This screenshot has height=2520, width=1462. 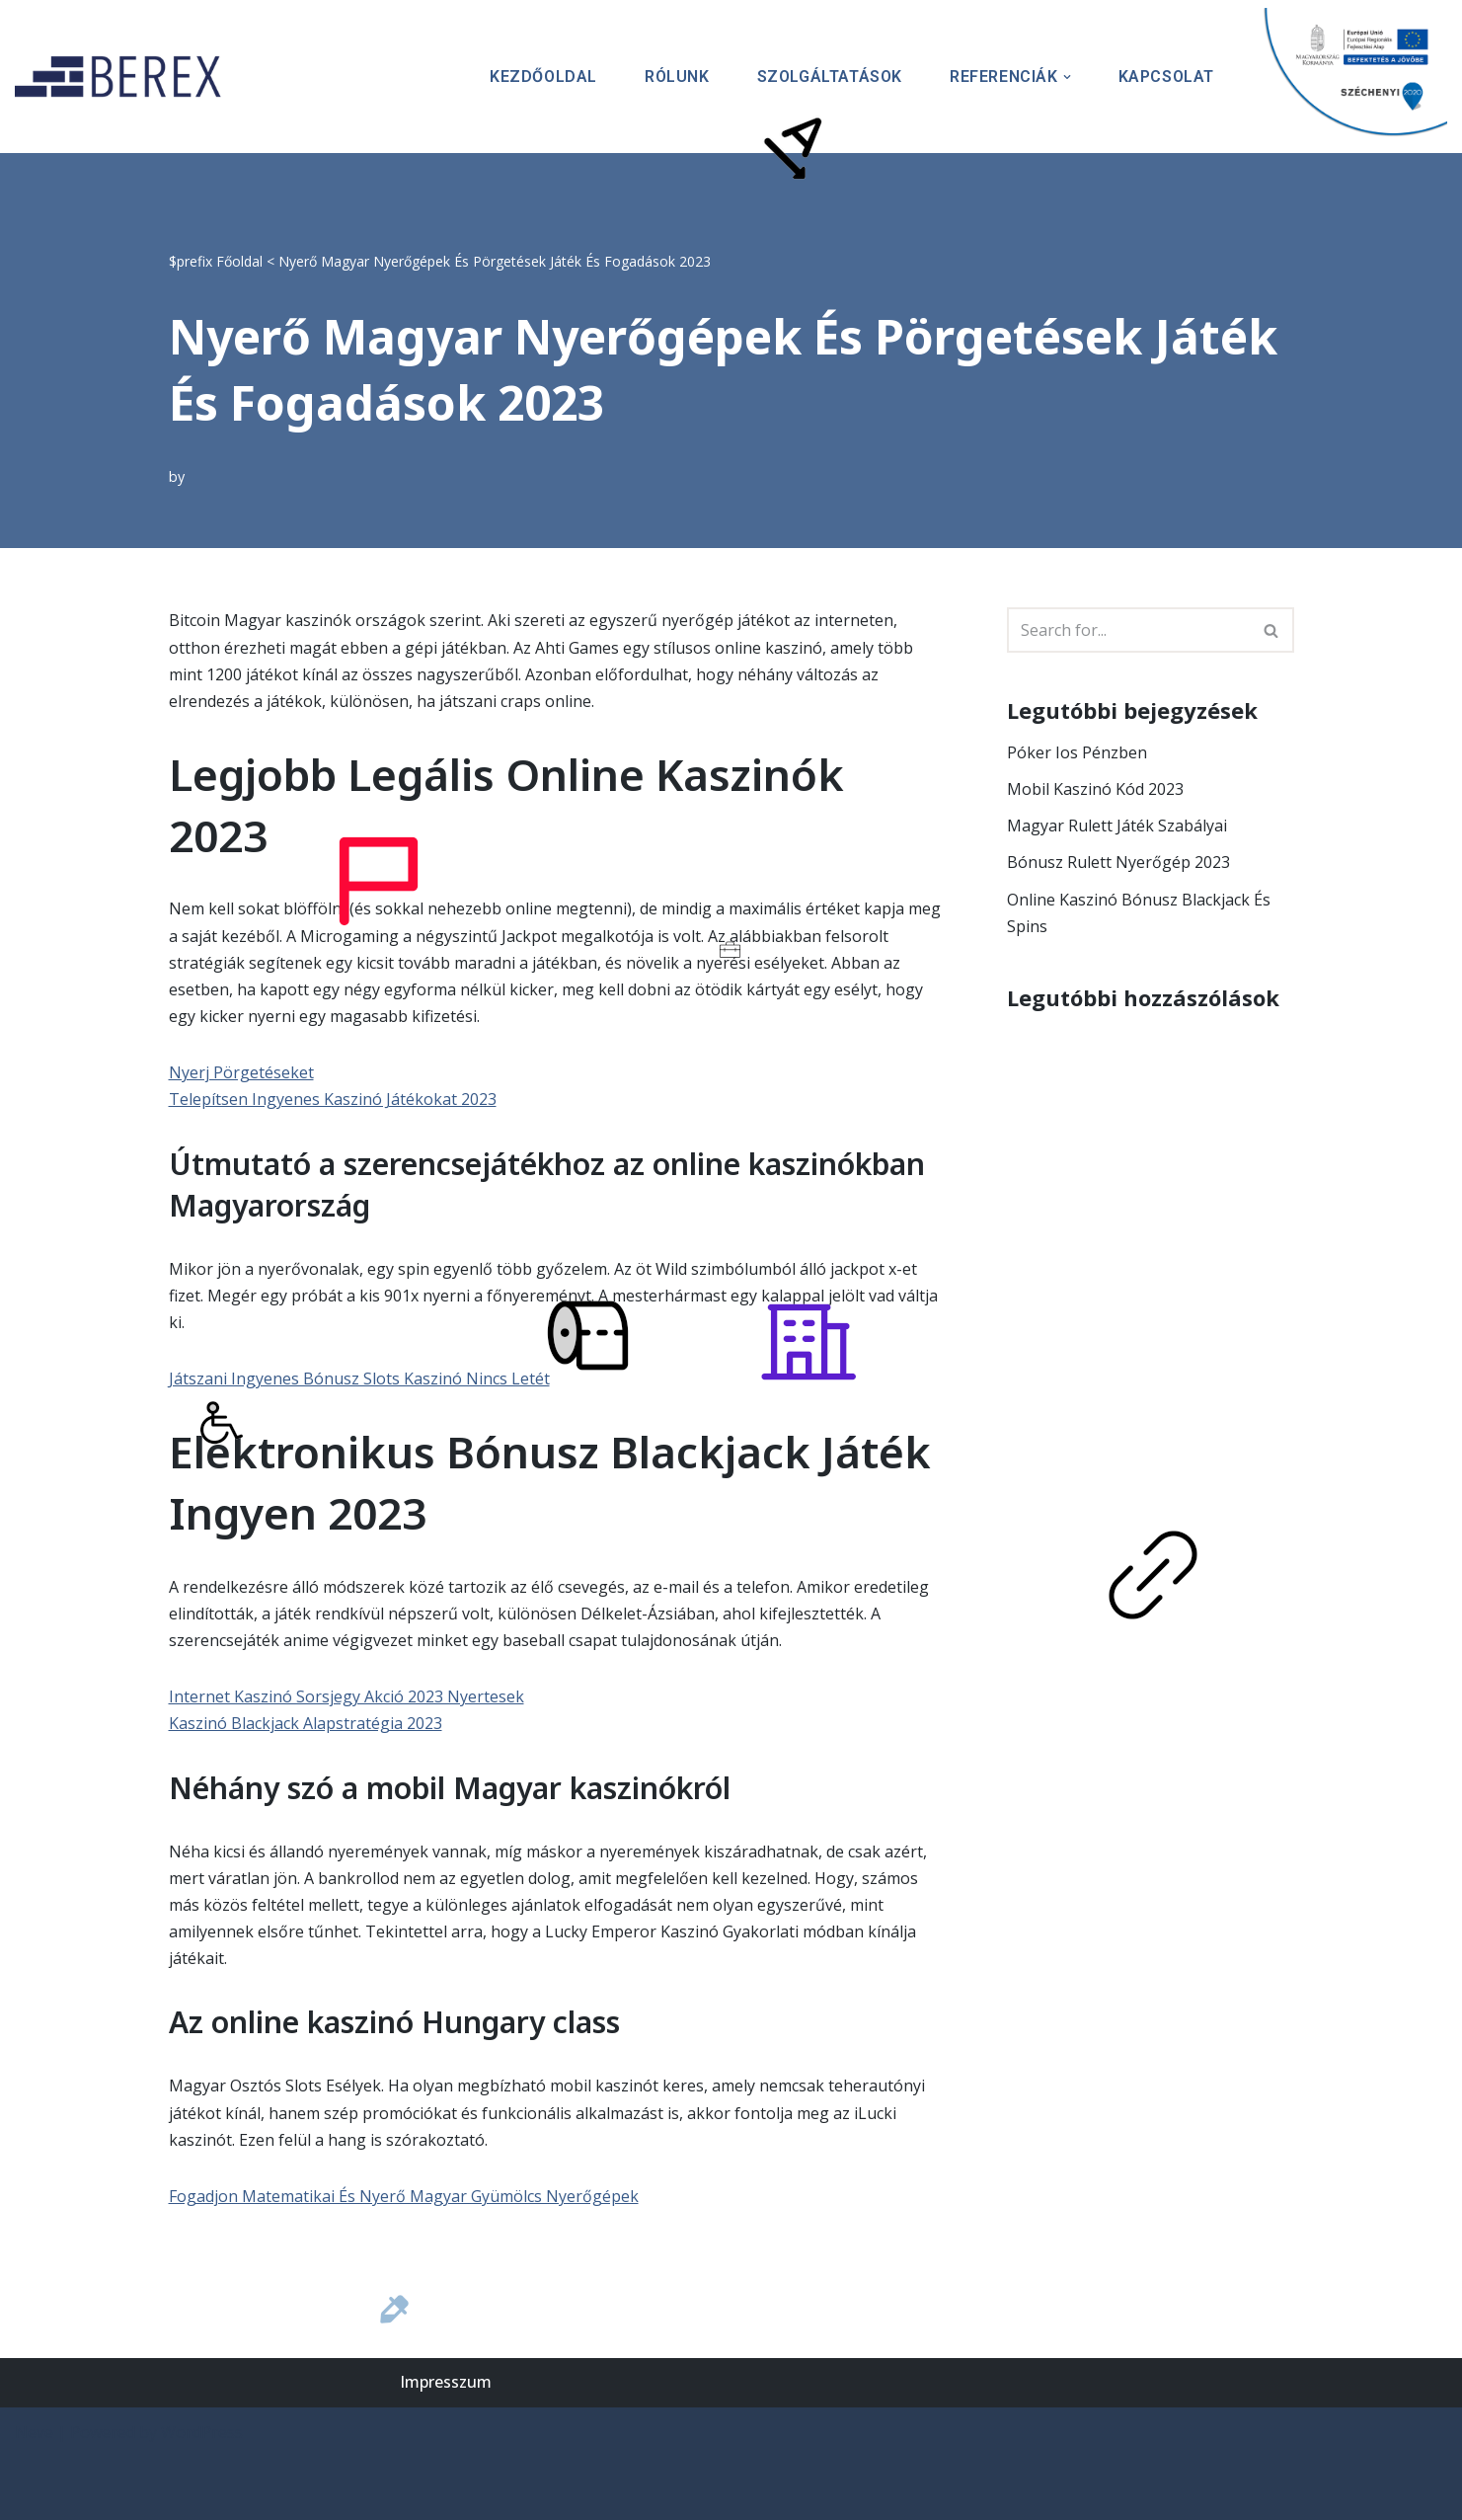 I want to click on view office or workplace location, so click(x=806, y=1342).